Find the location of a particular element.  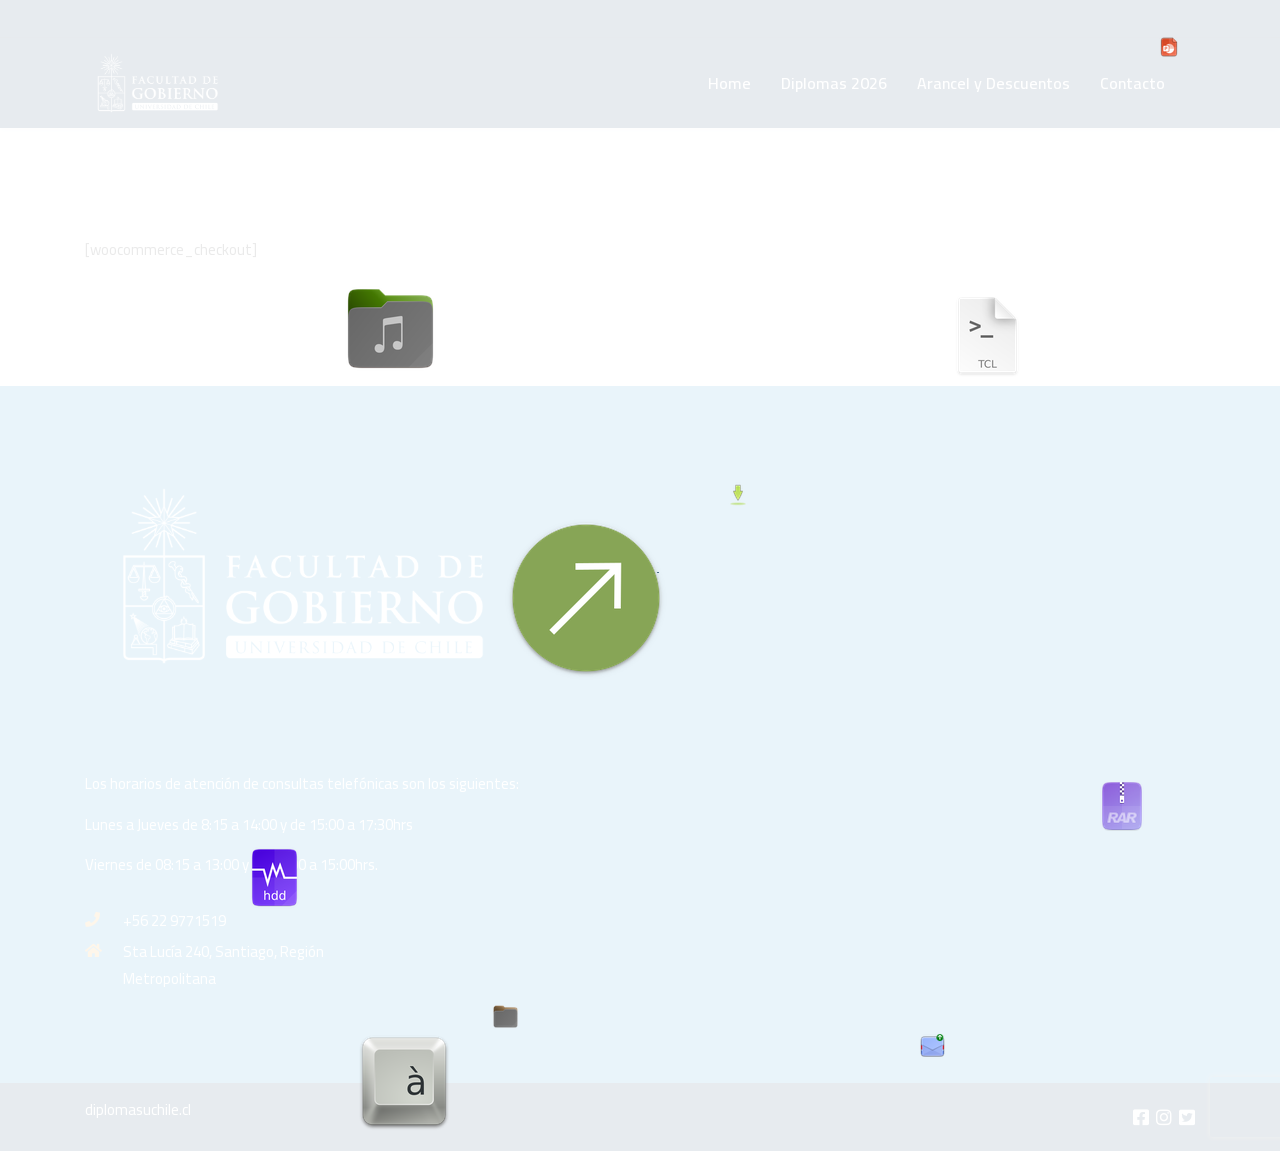

open folder to view files is located at coordinates (505, 1016).